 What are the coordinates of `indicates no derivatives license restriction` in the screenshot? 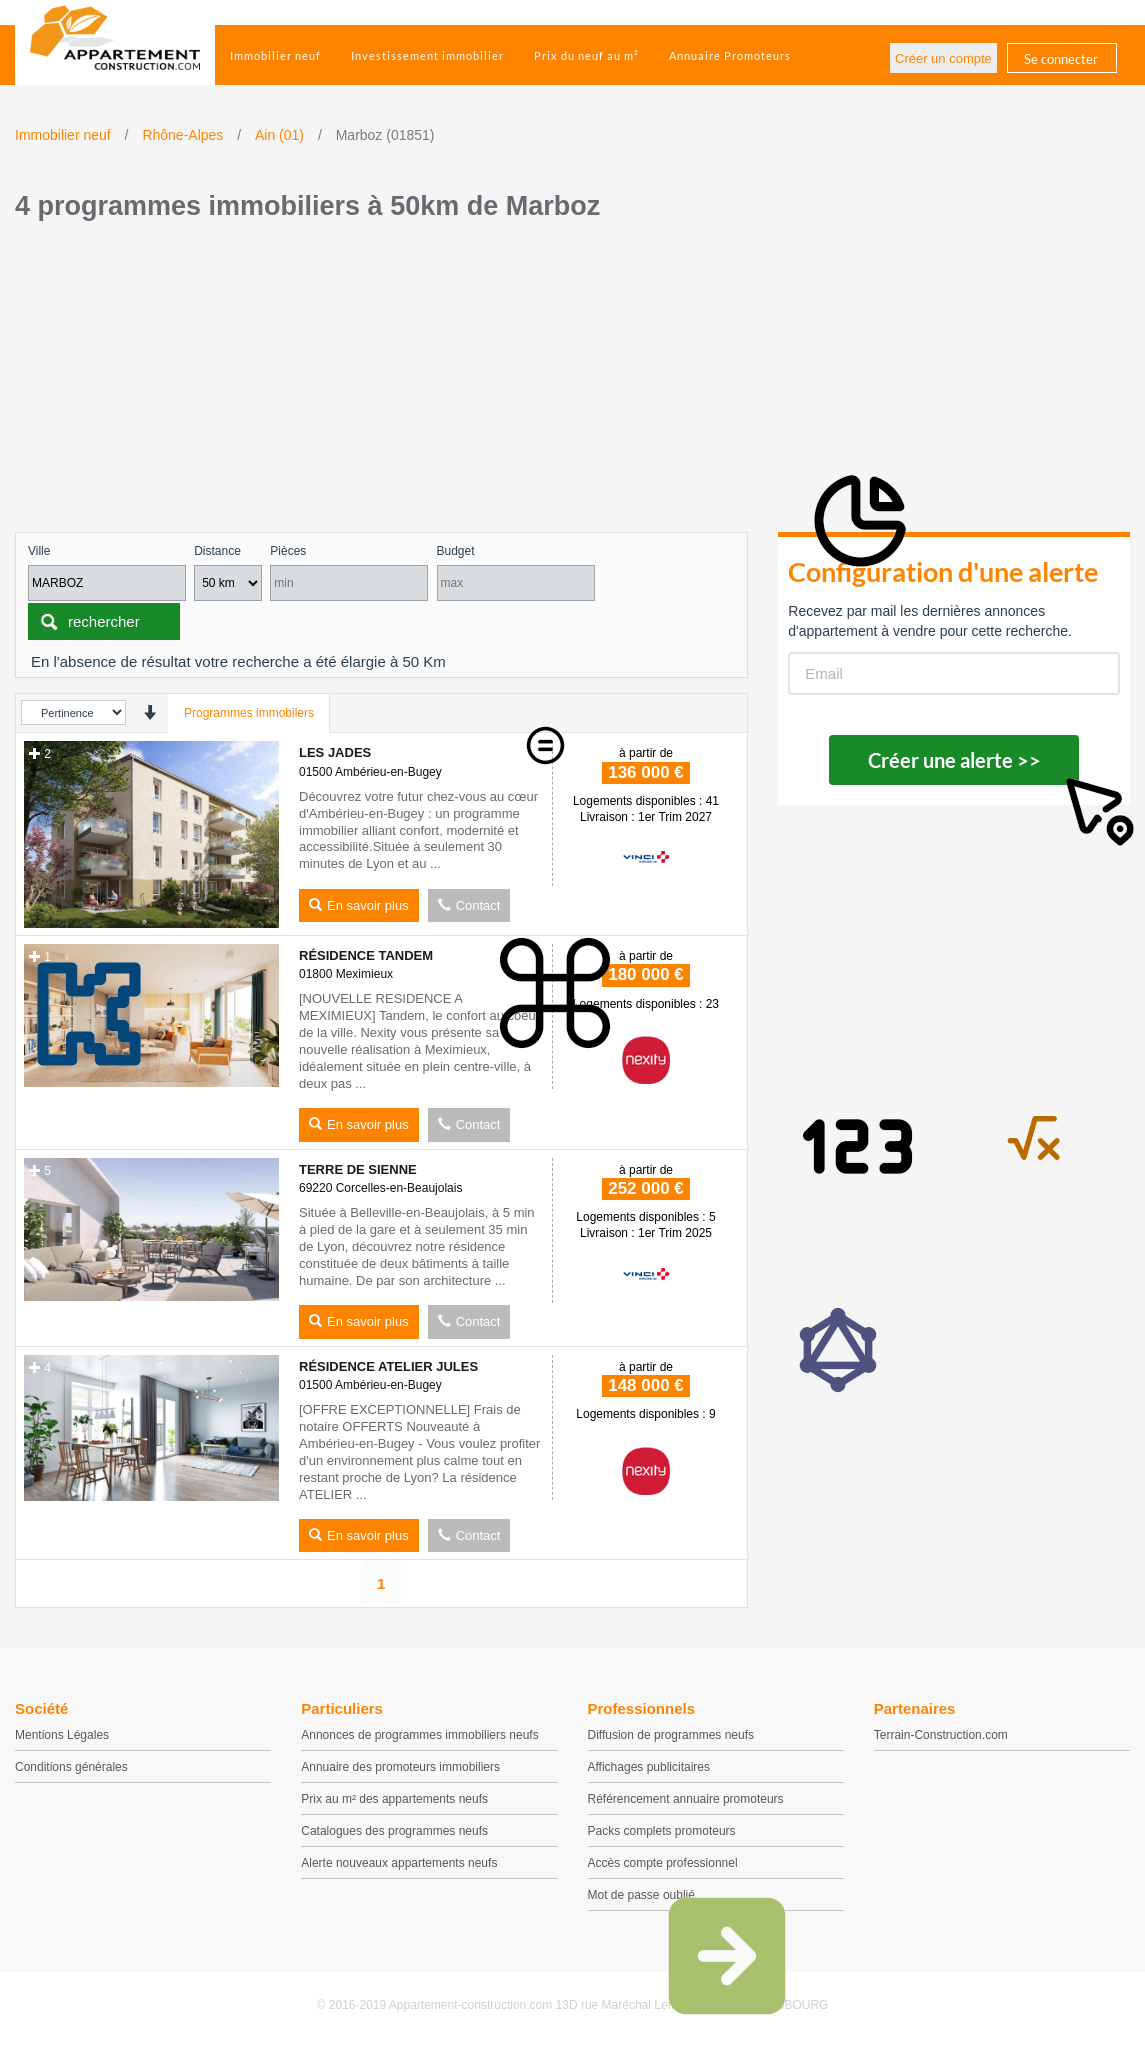 It's located at (545, 745).